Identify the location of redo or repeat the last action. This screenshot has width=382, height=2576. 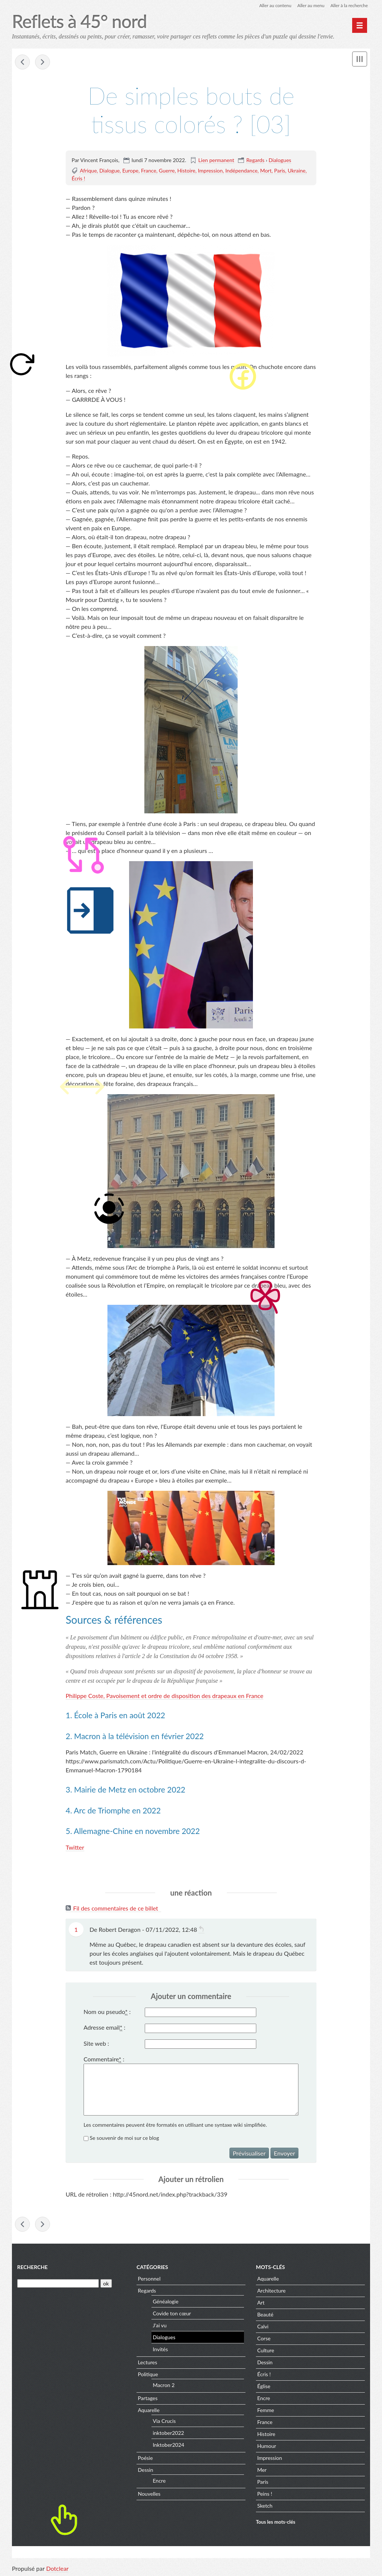
(21, 364).